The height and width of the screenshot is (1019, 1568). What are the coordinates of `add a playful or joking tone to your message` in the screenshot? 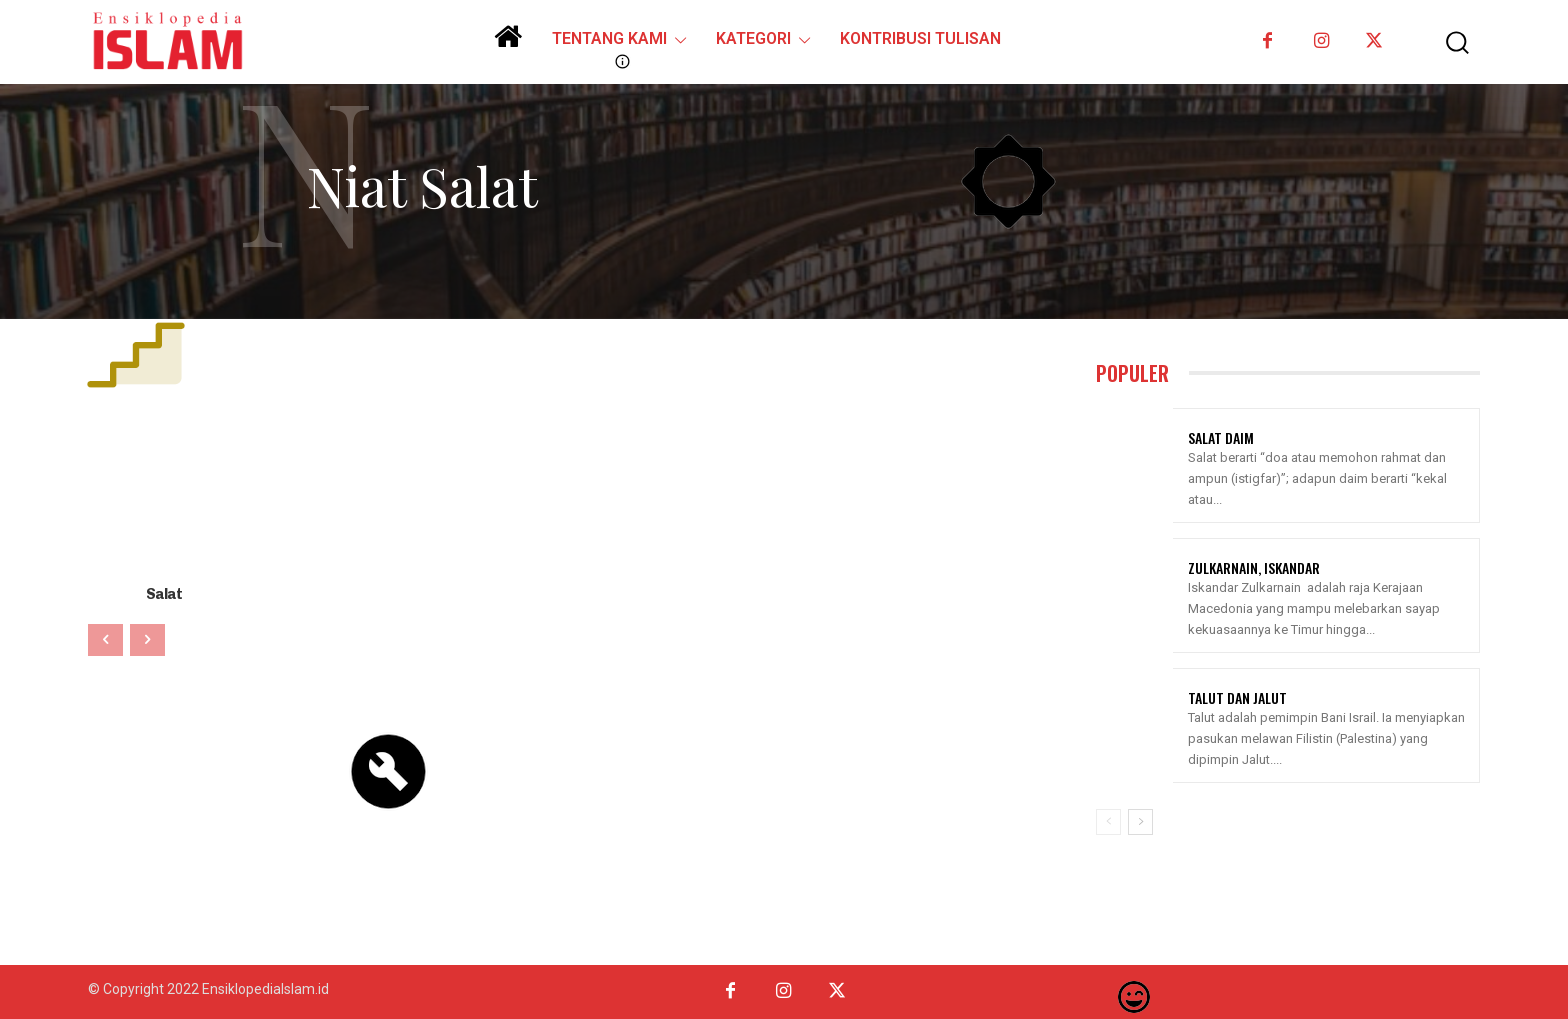 It's located at (1134, 997).